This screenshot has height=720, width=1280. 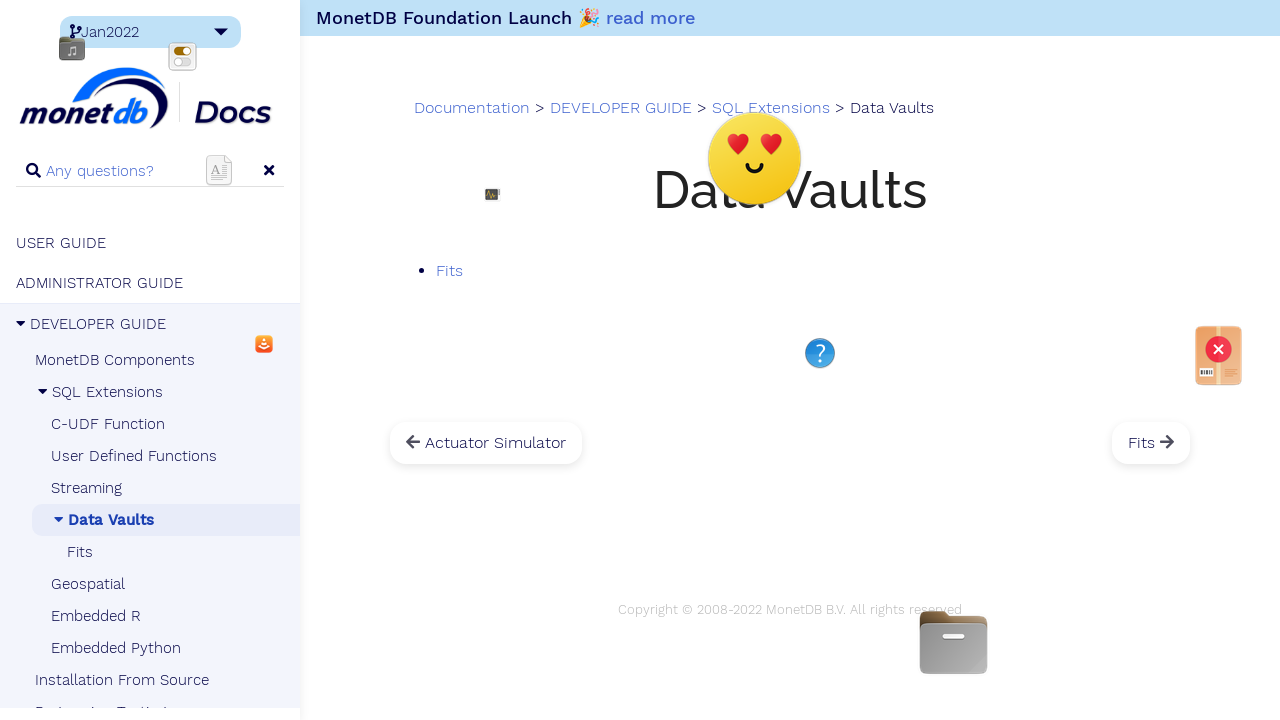 I want to click on open a rich text format document, so click(x=219, y=170).